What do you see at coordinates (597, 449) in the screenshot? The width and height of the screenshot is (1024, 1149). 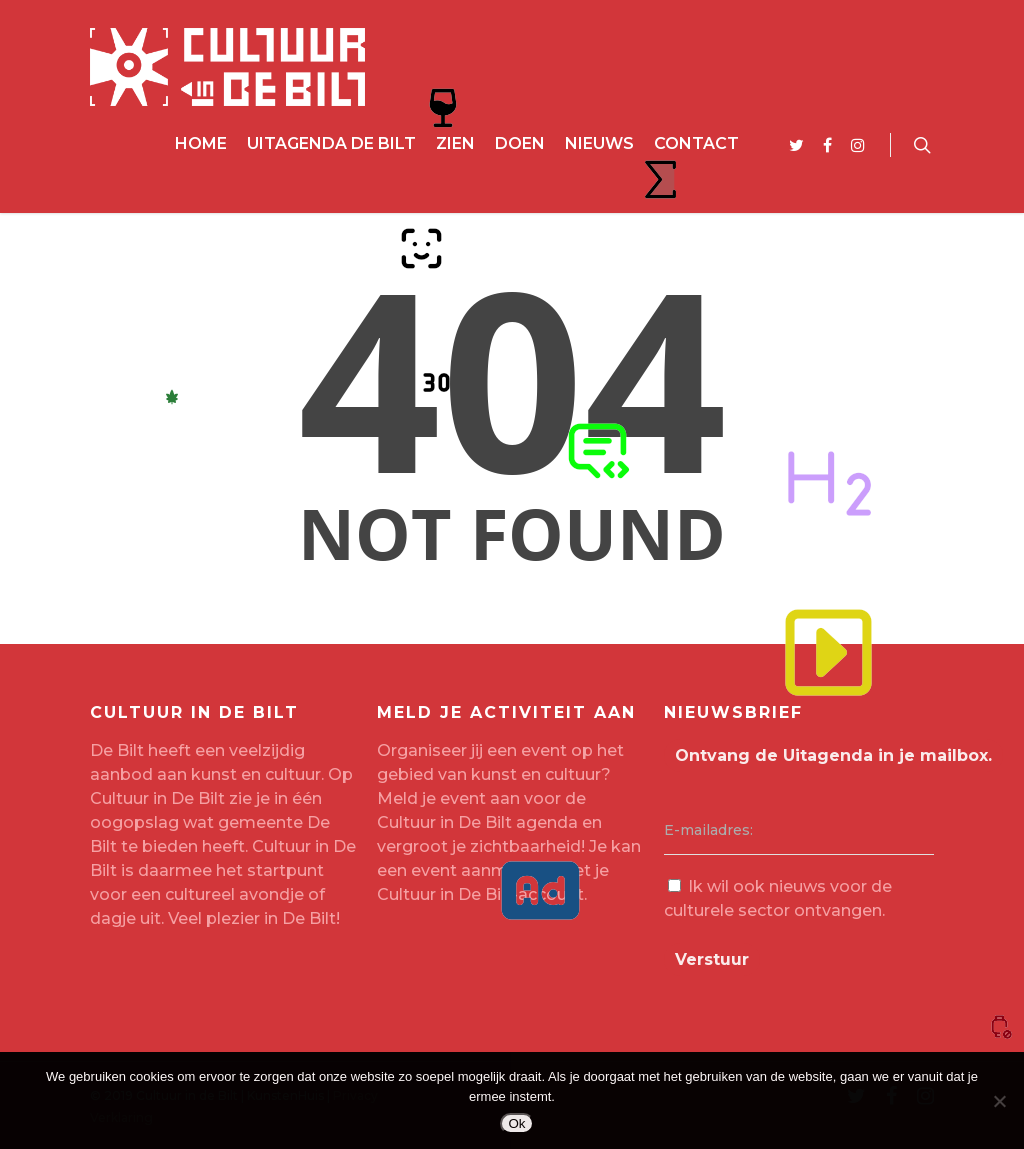 I see `view code snippets in messages` at bounding box center [597, 449].